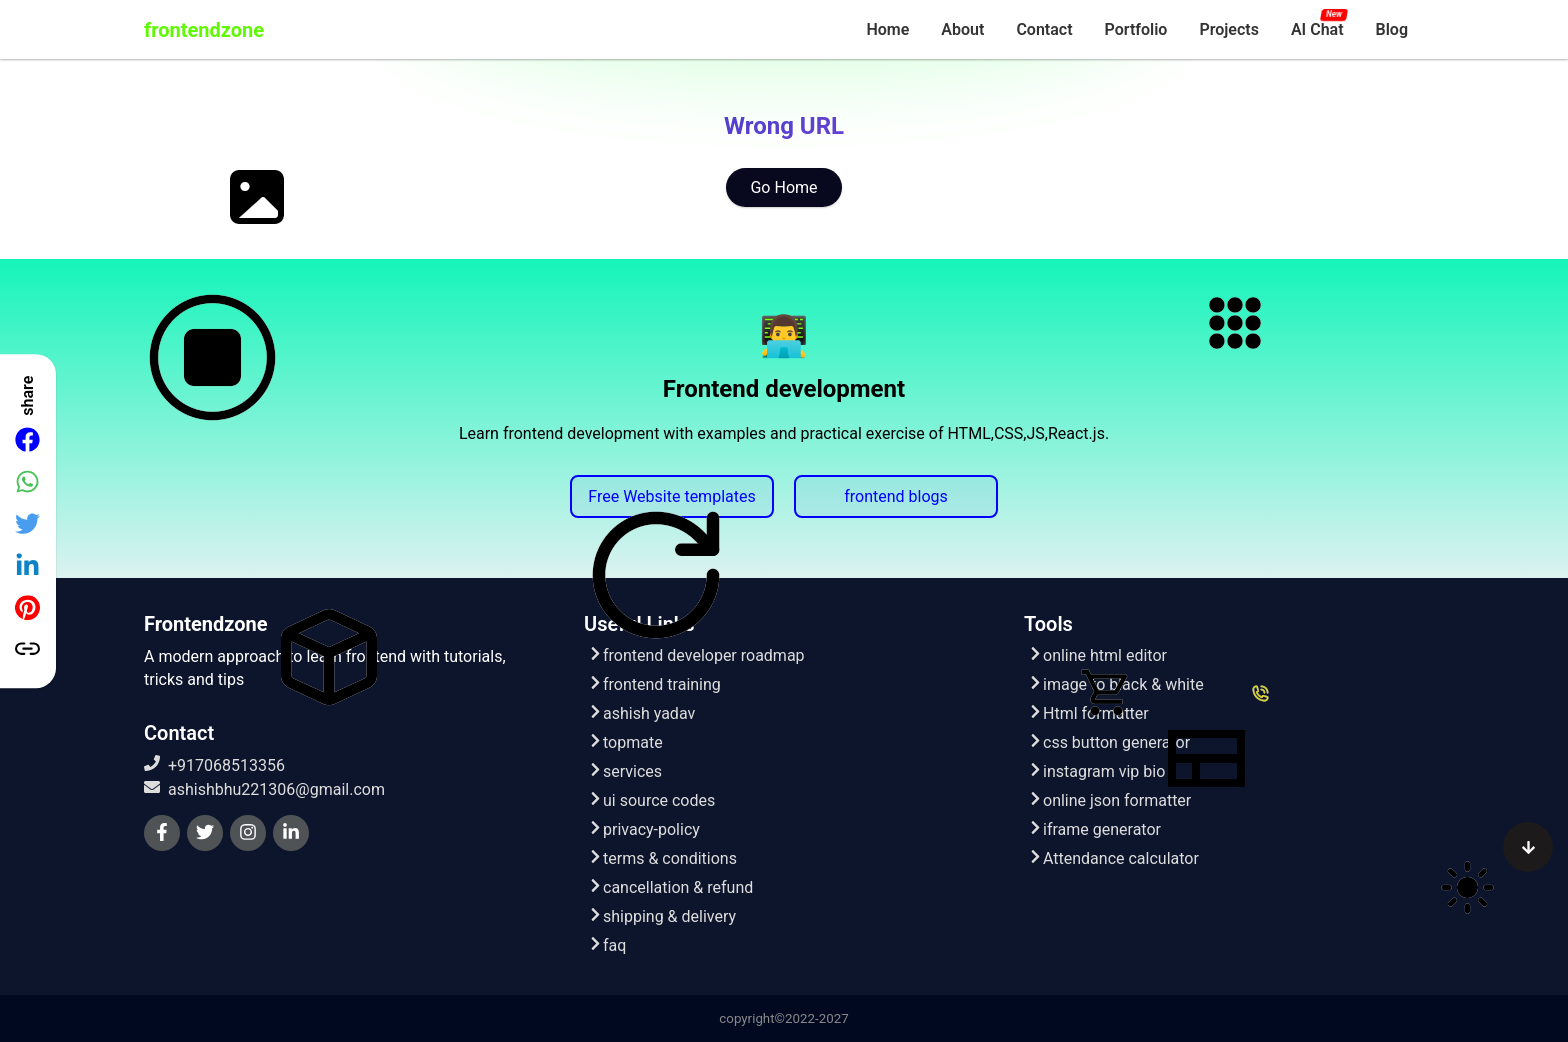 The width and height of the screenshot is (1568, 1042). I want to click on redo or repeat the last action, so click(656, 575).